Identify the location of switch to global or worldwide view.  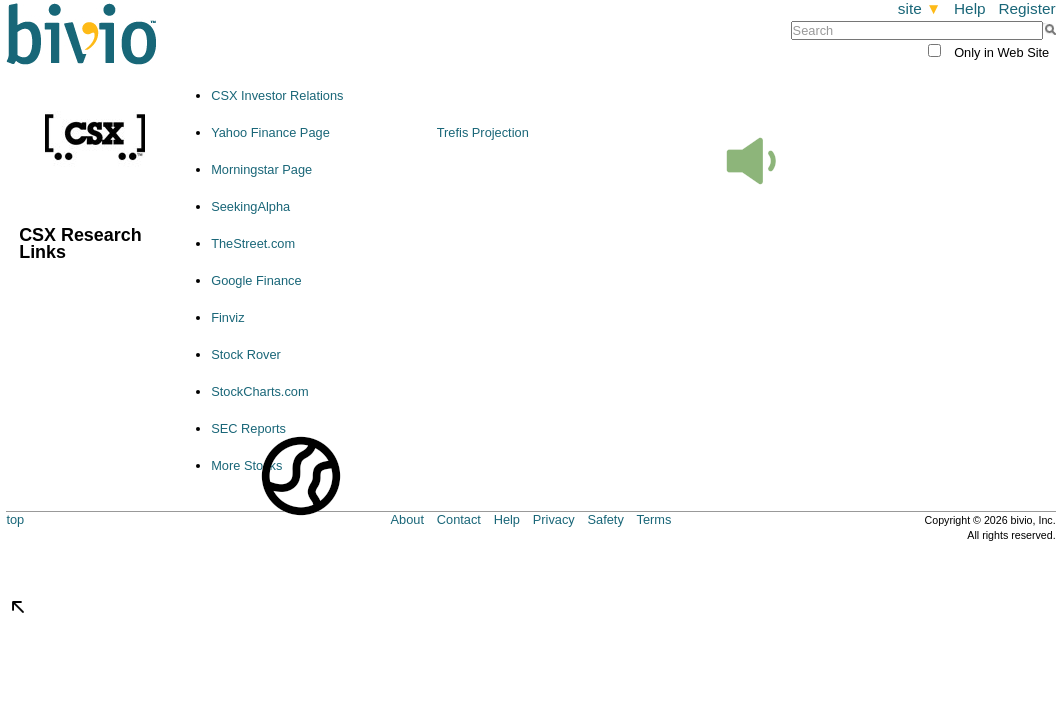
(301, 476).